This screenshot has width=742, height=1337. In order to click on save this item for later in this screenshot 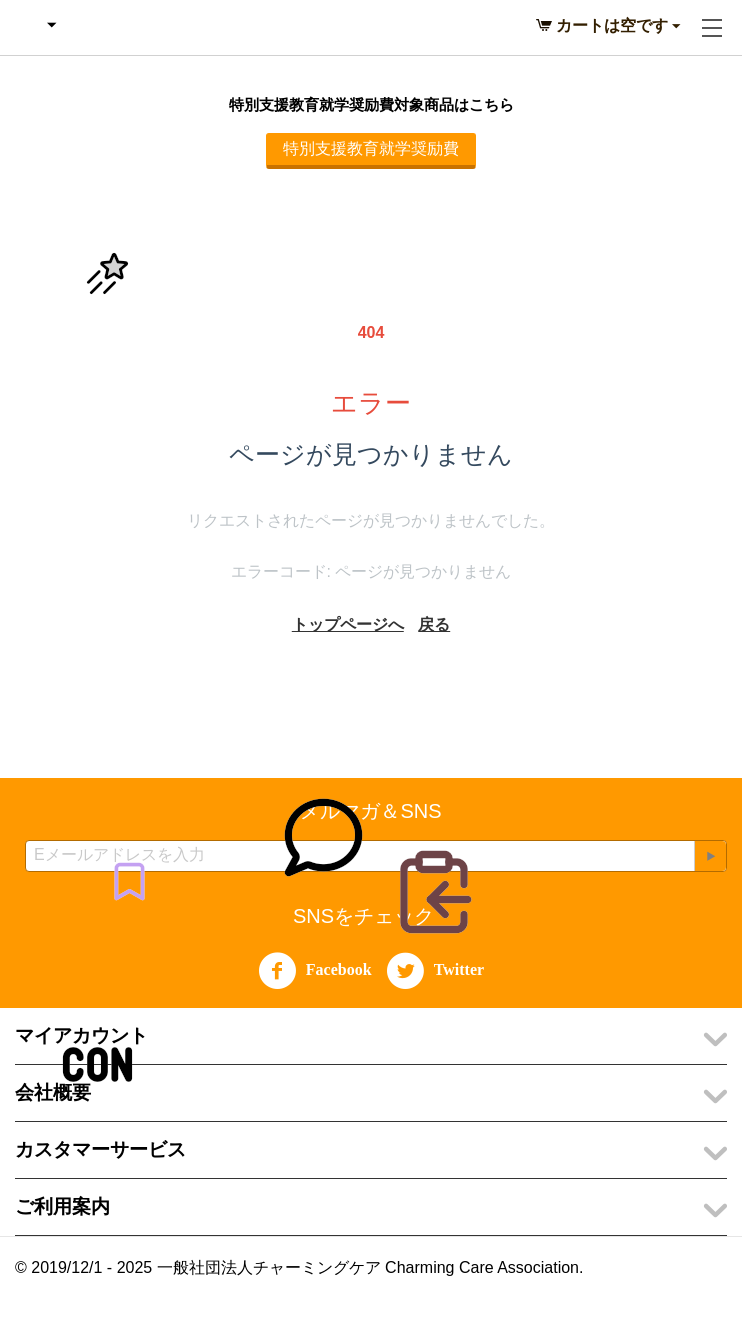, I will do `click(129, 881)`.